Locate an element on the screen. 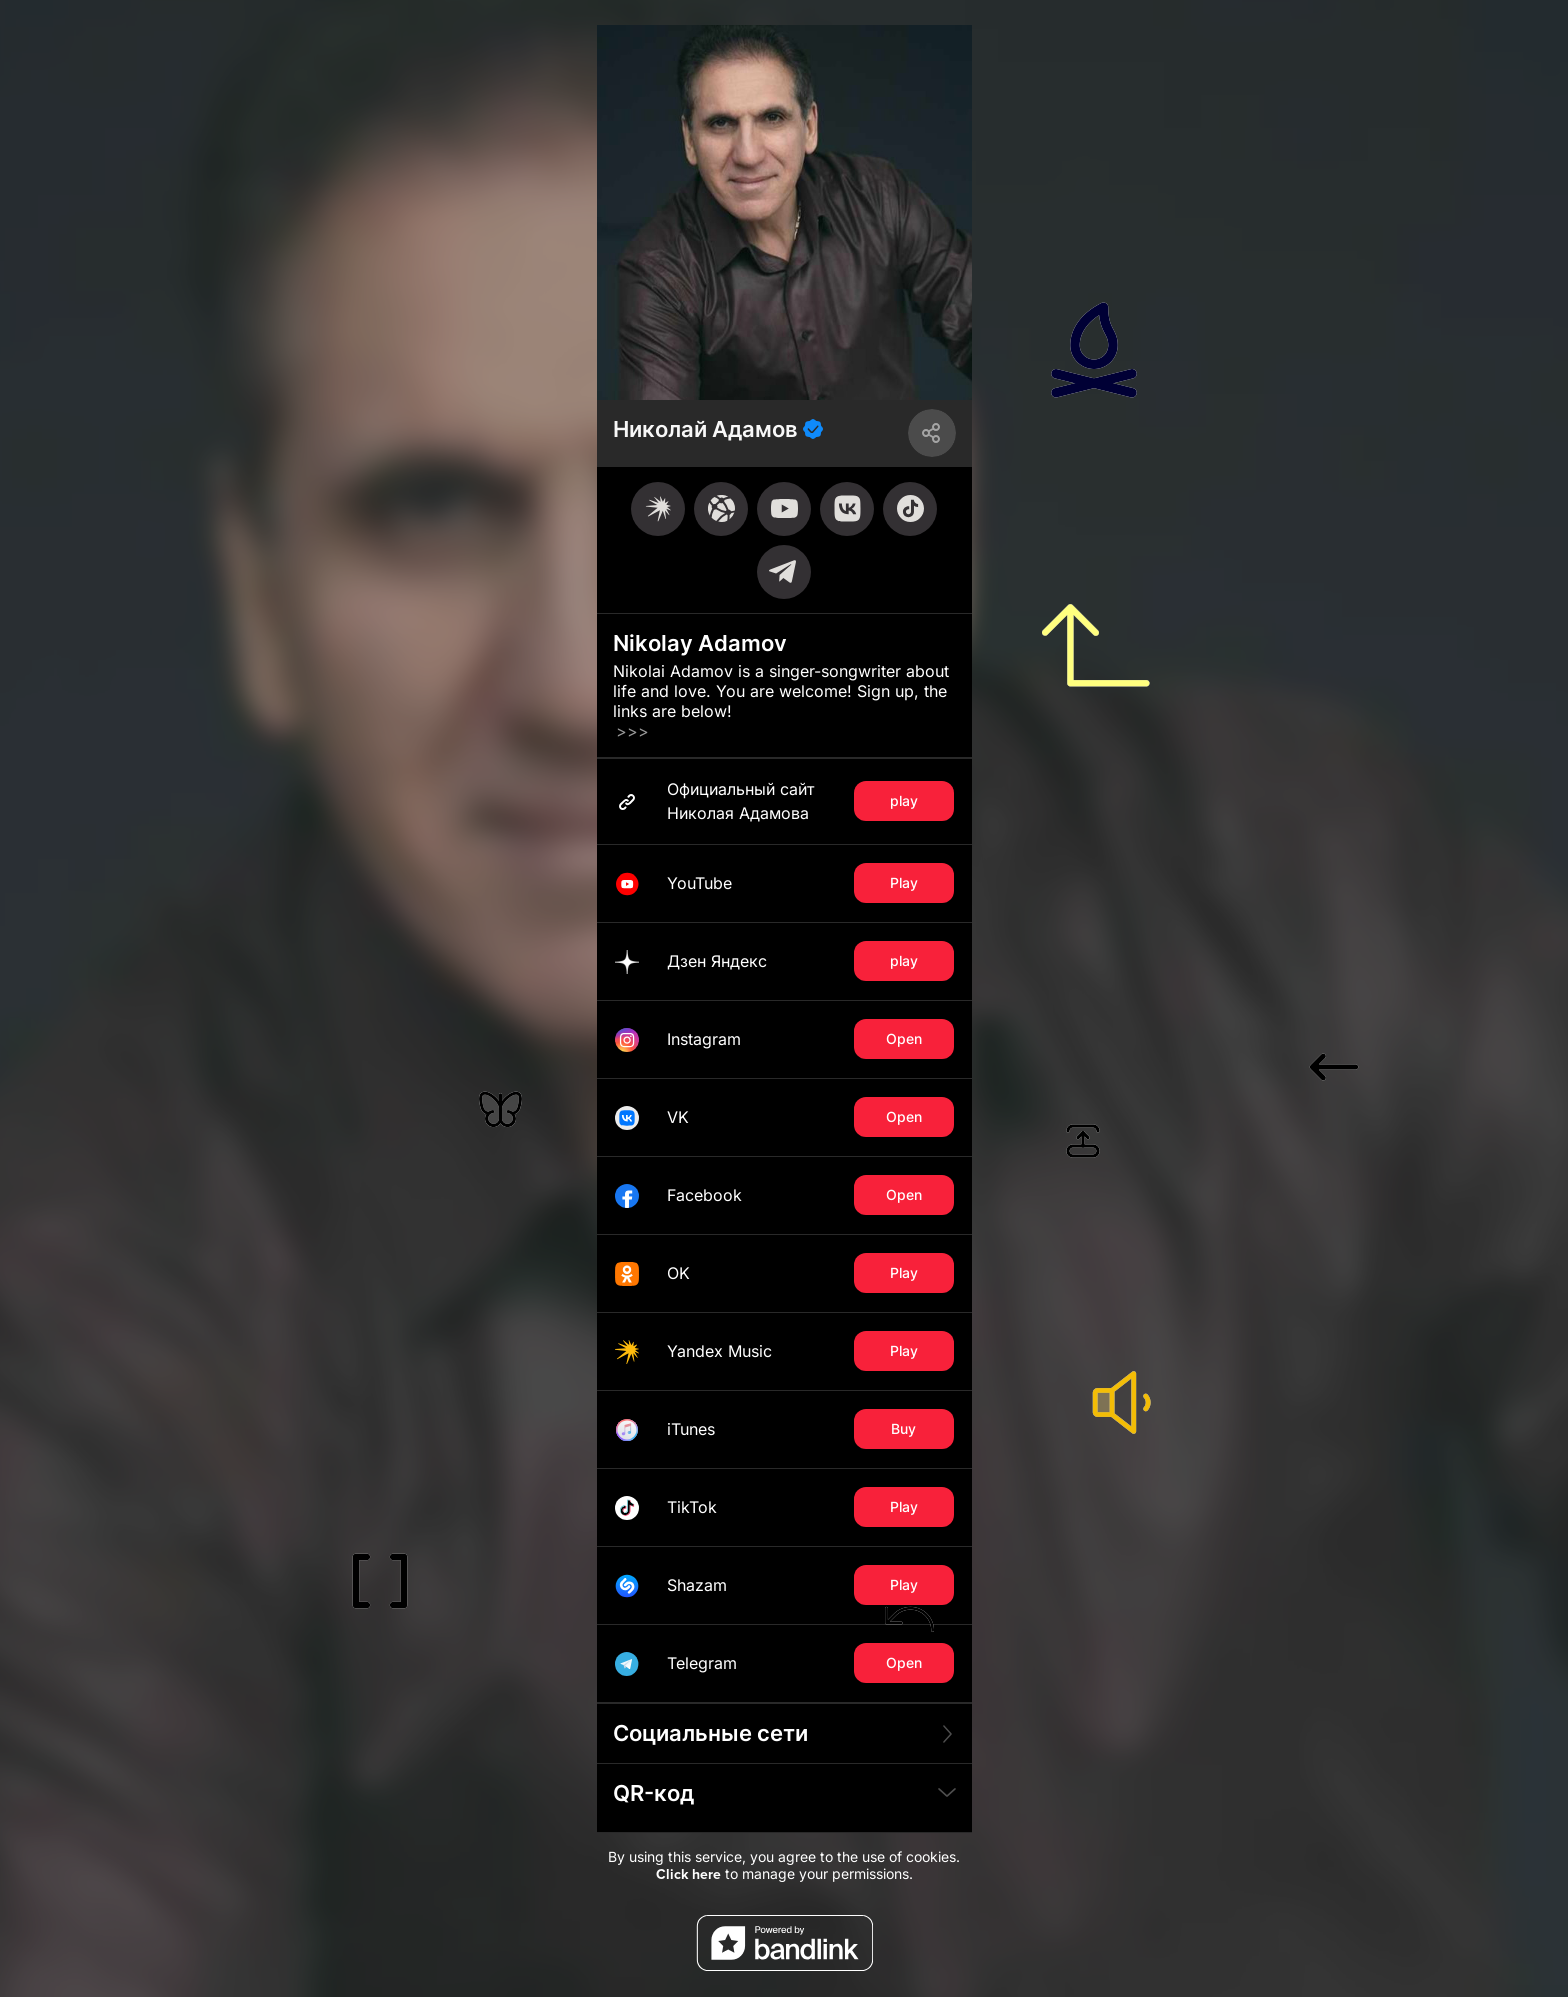 The height and width of the screenshot is (1997, 1568). insert code or code block is located at coordinates (380, 1581).